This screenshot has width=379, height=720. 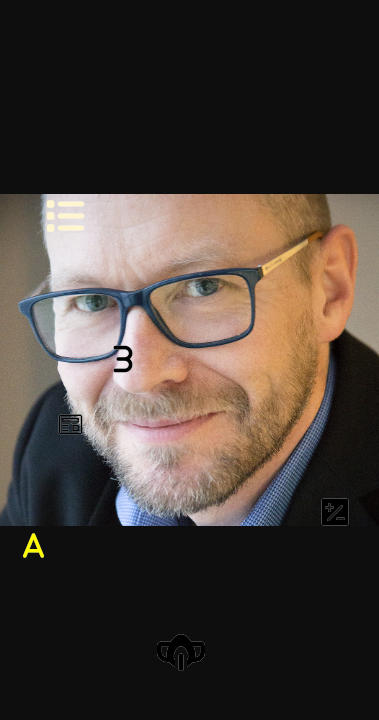 What do you see at coordinates (123, 359) in the screenshot?
I see `indicates the number 3 in a list or count` at bounding box center [123, 359].